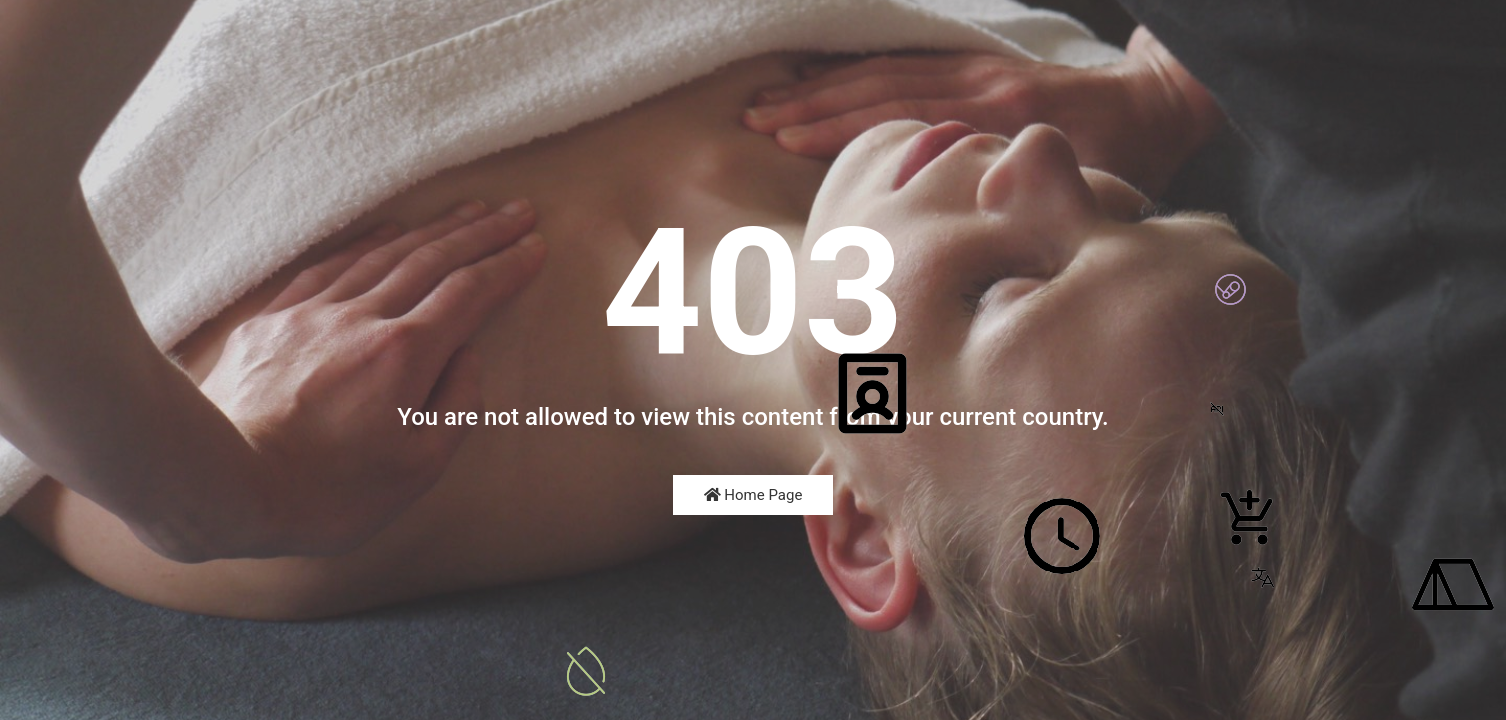 This screenshot has height=720, width=1506. What do you see at coordinates (872, 393) in the screenshot?
I see `view user profile or identity information` at bounding box center [872, 393].